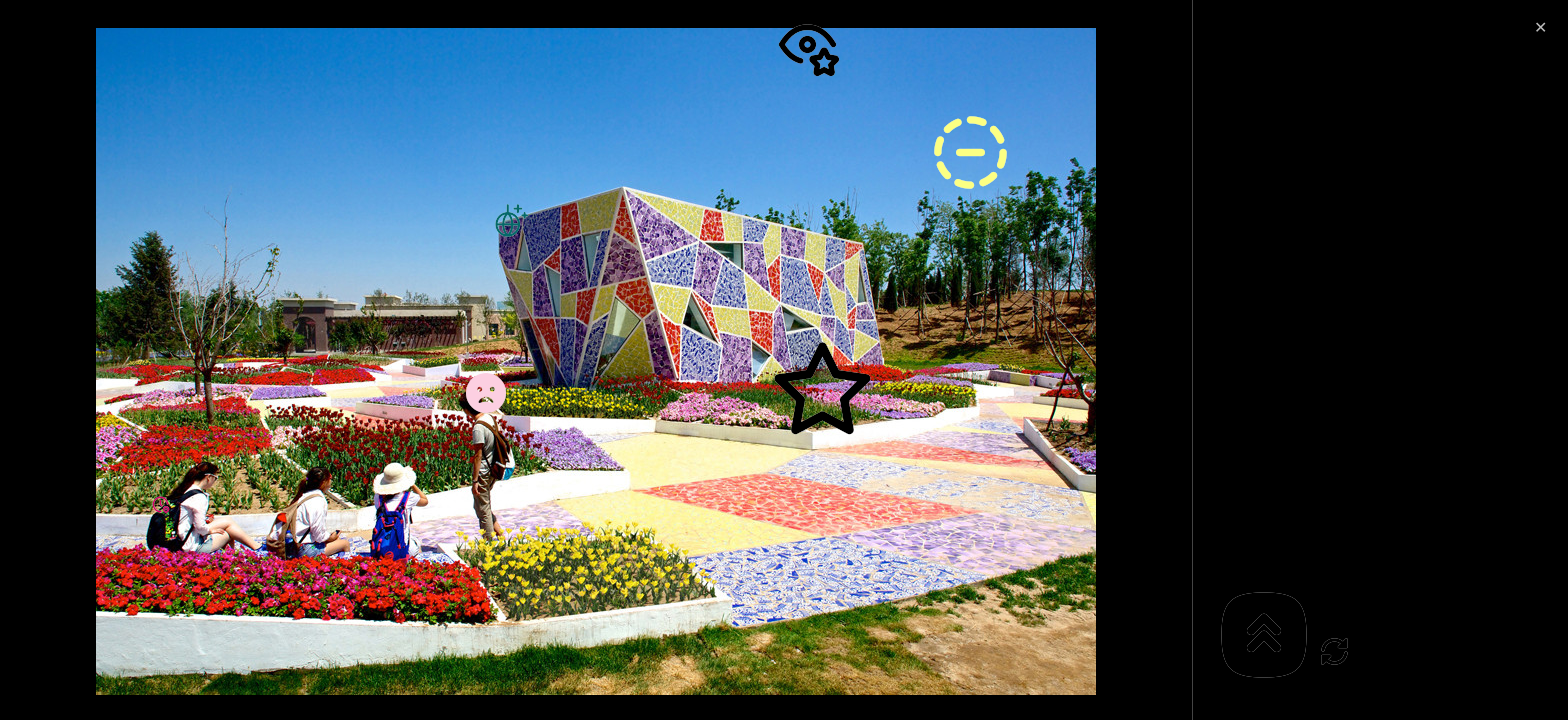 The image size is (1568, 720). I want to click on set a location-based reminder, so click(160, 504).